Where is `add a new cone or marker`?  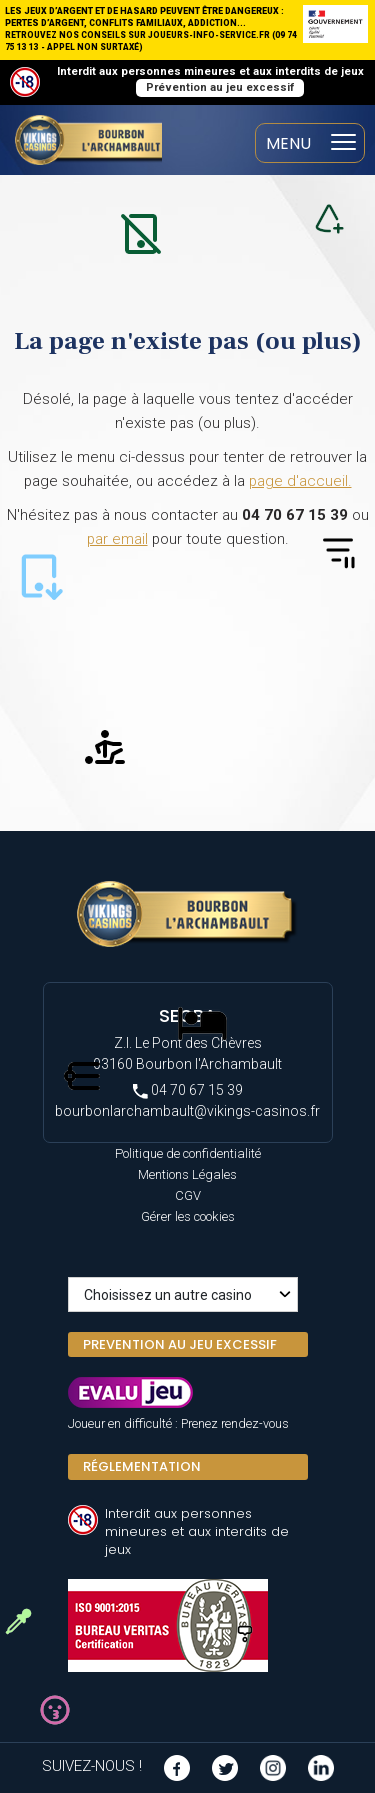
add a new cone or marker is located at coordinates (329, 219).